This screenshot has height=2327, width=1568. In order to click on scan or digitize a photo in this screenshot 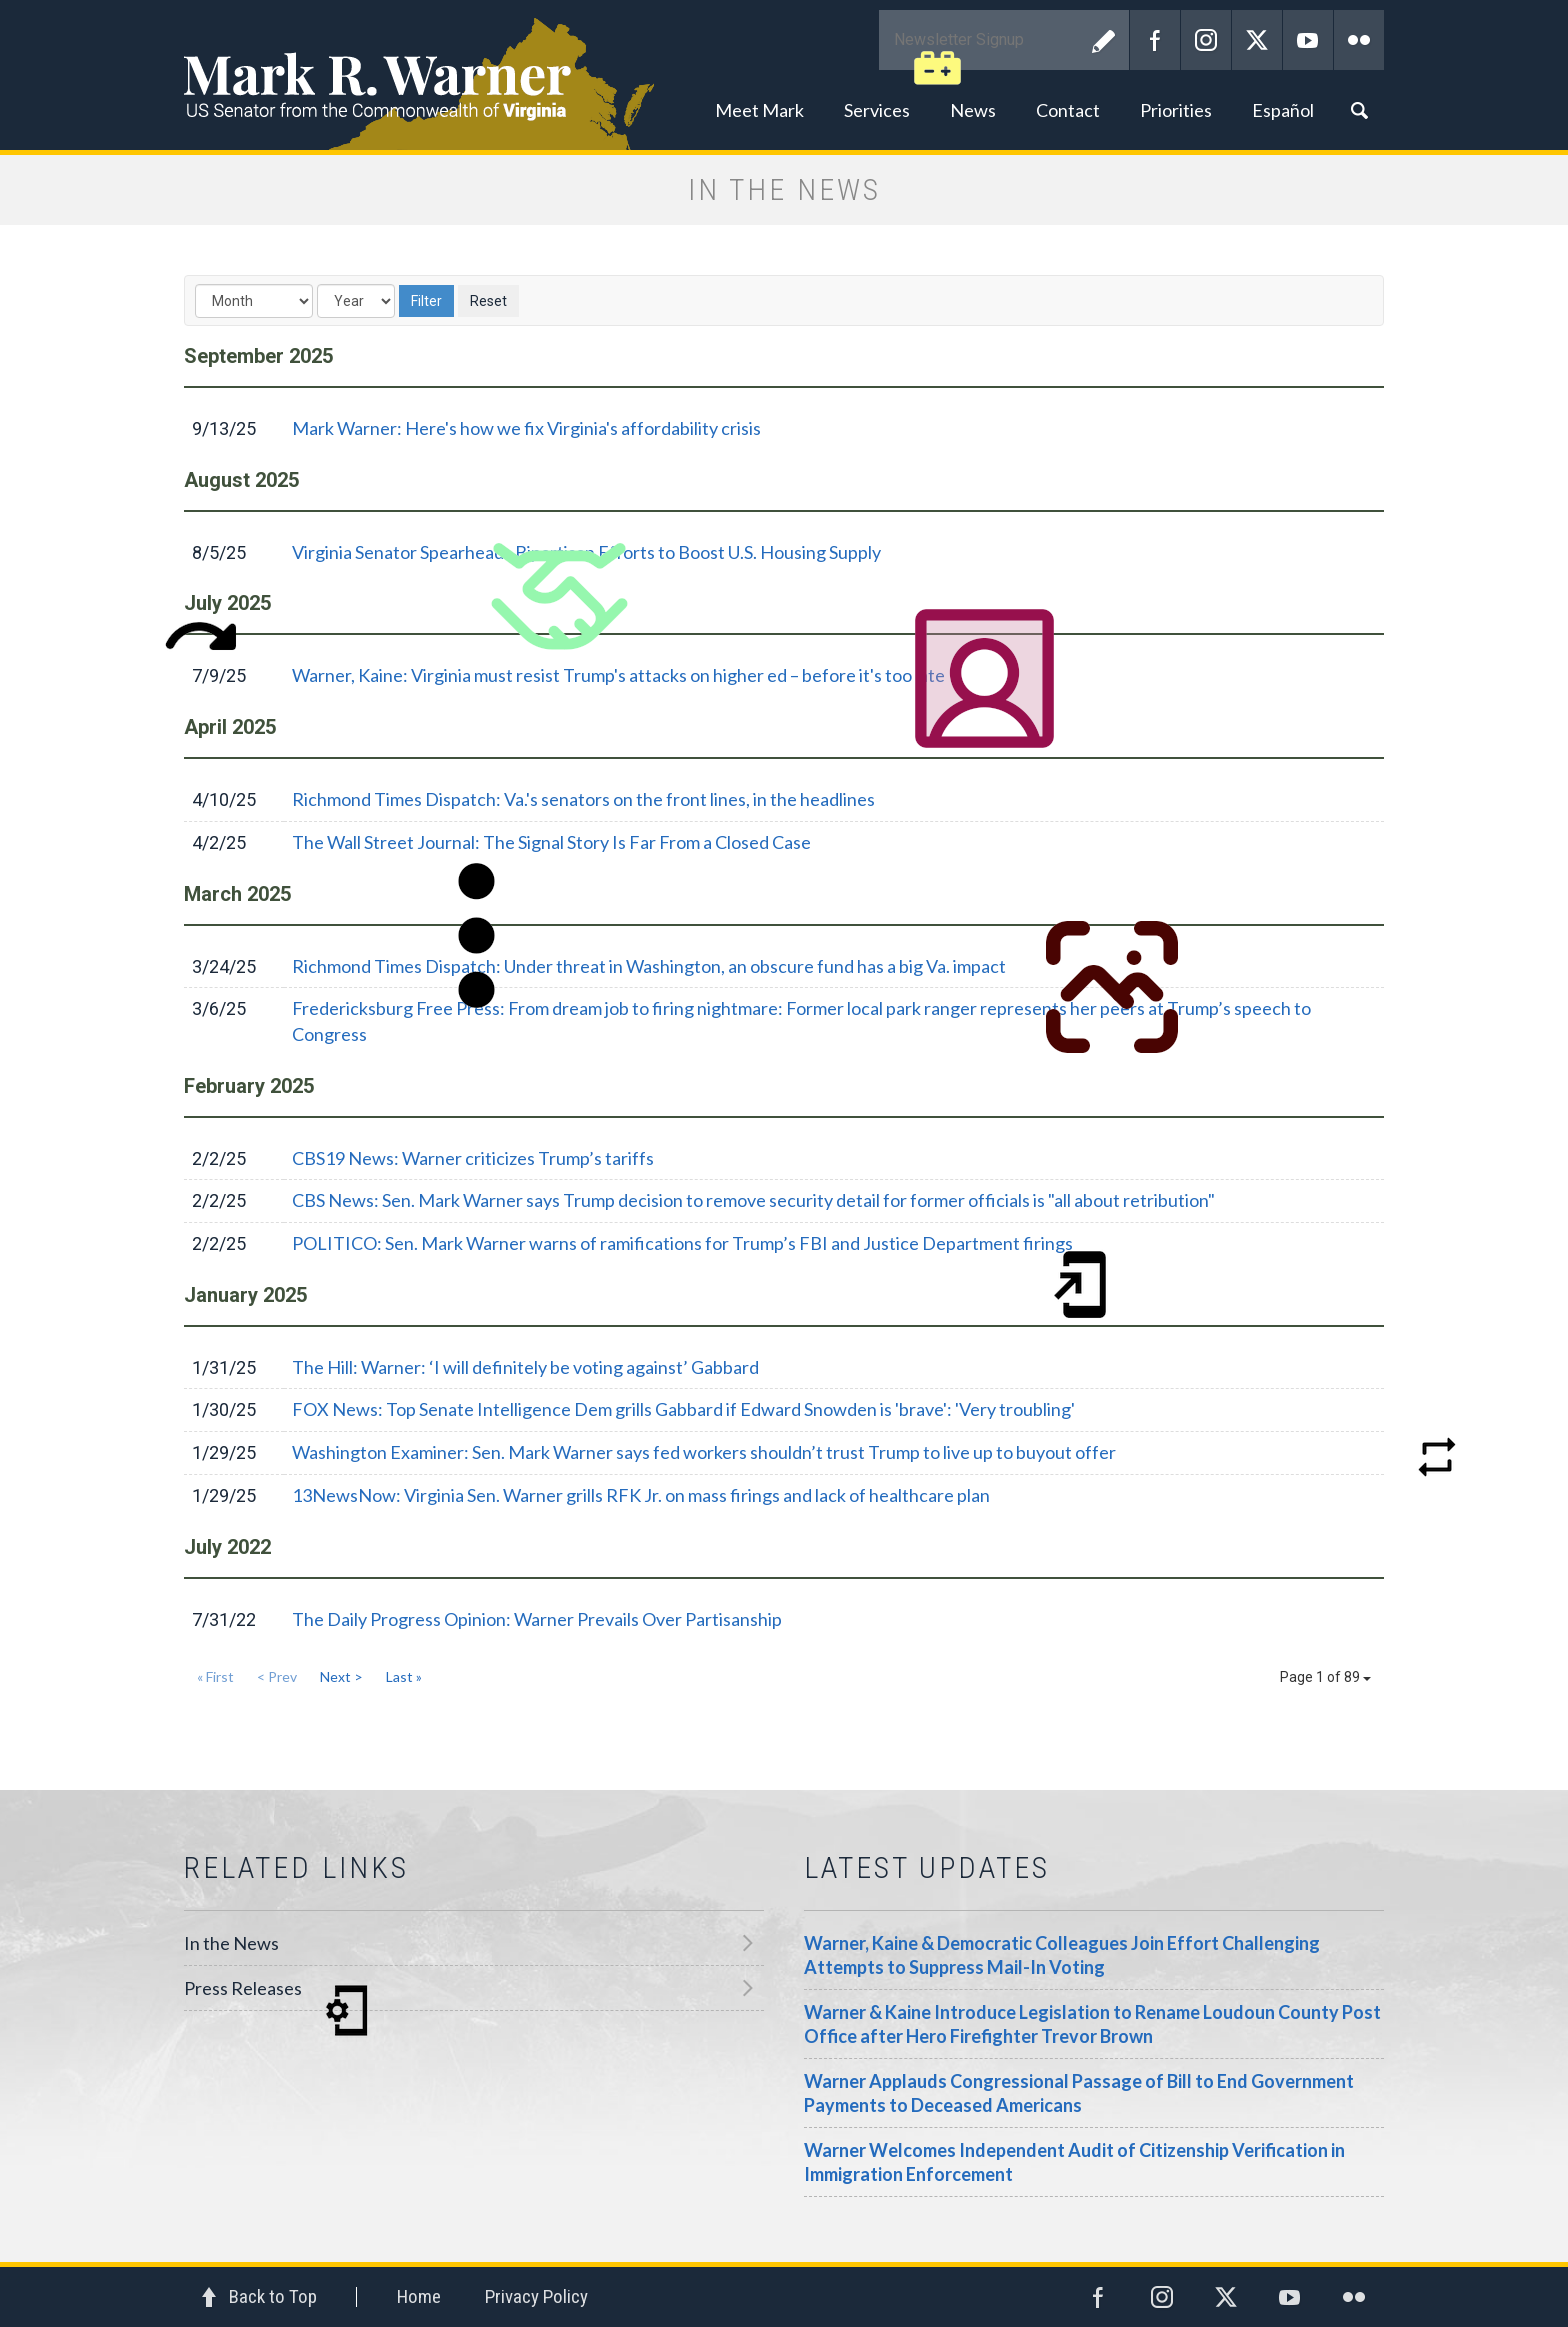, I will do `click(1112, 987)`.